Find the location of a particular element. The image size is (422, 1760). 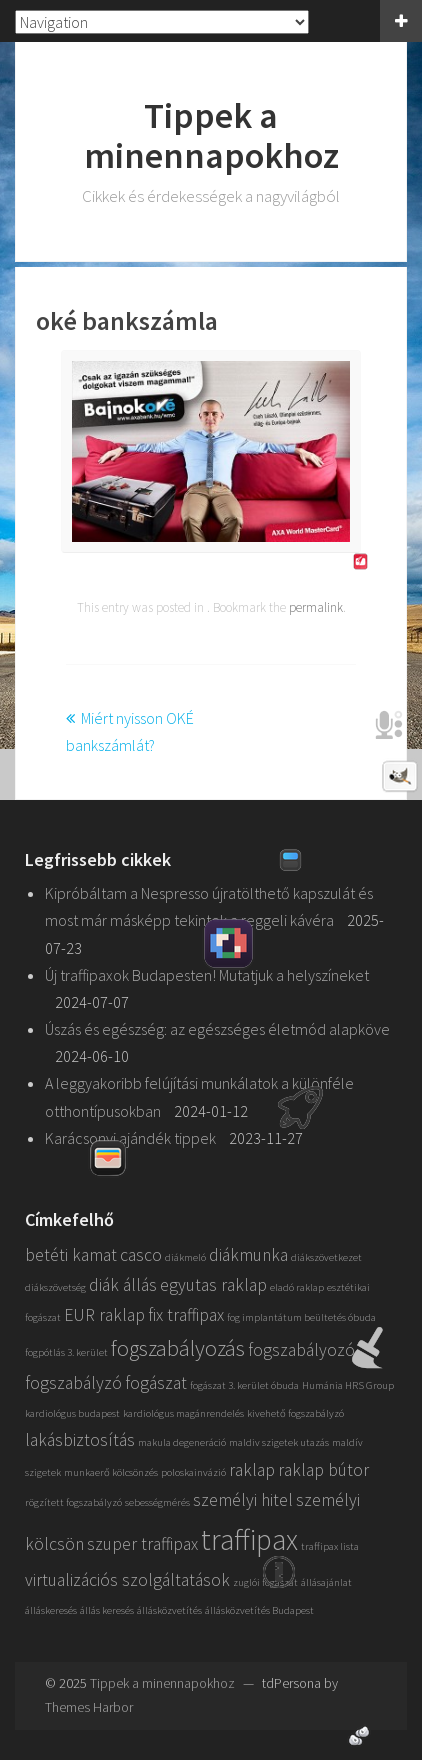

access password manager is located at coordinates (279, 1572).